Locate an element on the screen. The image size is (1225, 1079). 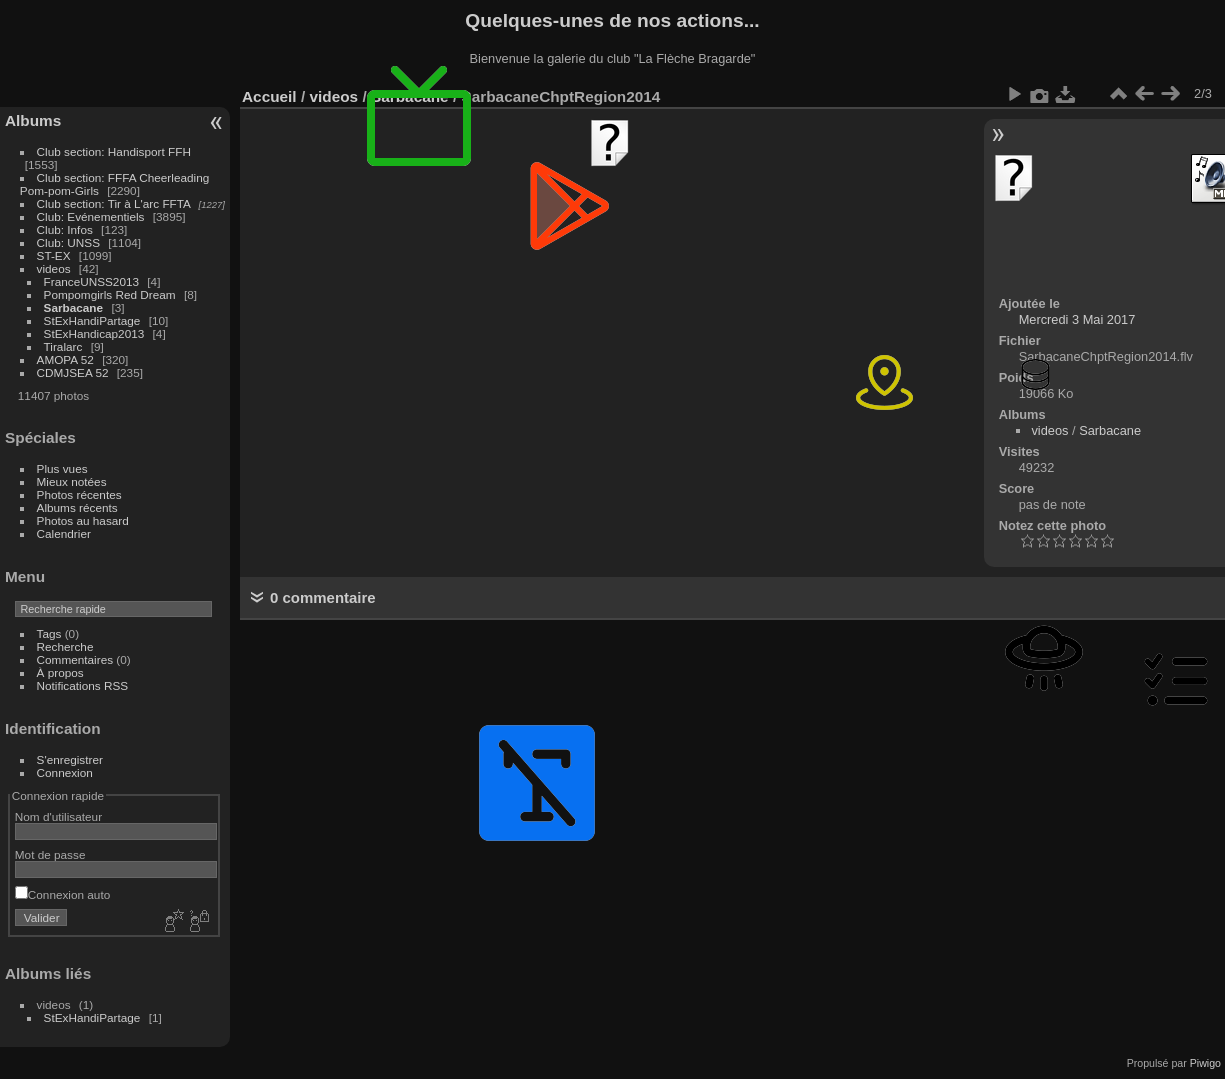
view your task list is located at coordinates (1176, 681).